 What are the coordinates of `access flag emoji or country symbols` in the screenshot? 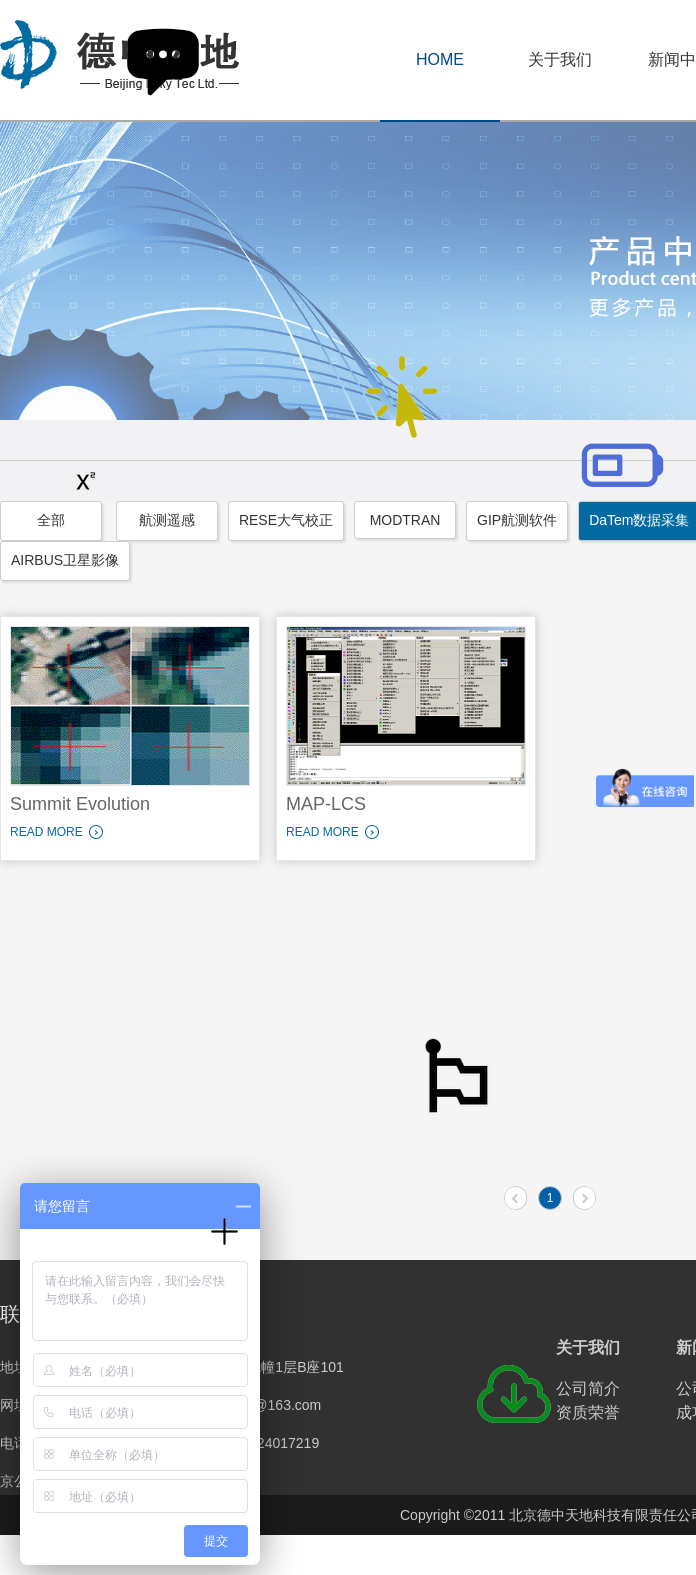 It's located at (456, 1077).